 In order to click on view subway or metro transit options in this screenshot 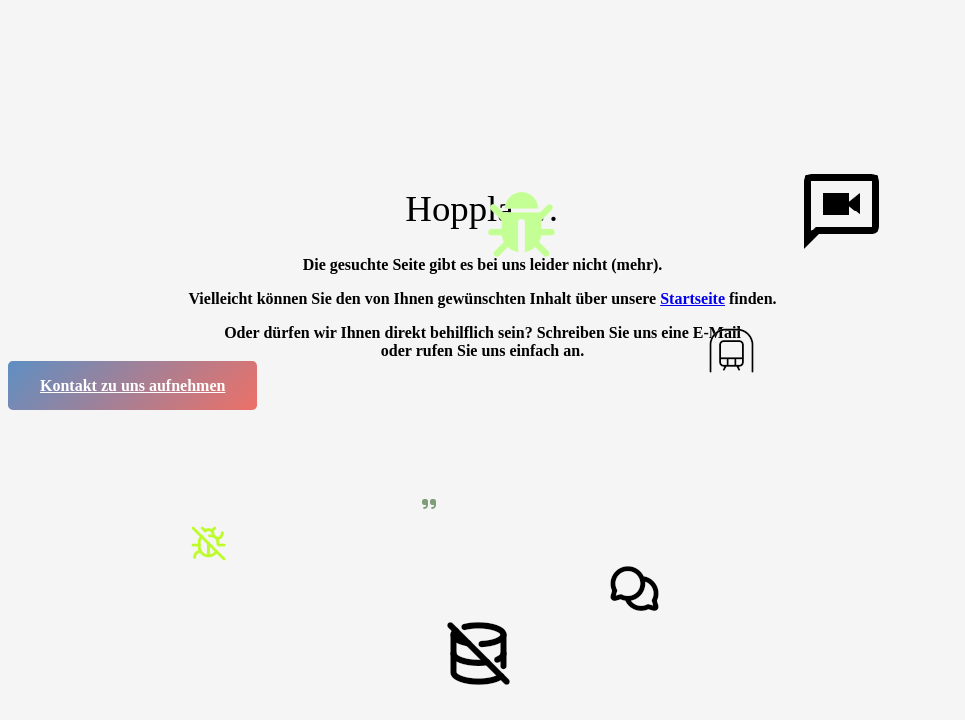, I will do `click(731, 352)`.